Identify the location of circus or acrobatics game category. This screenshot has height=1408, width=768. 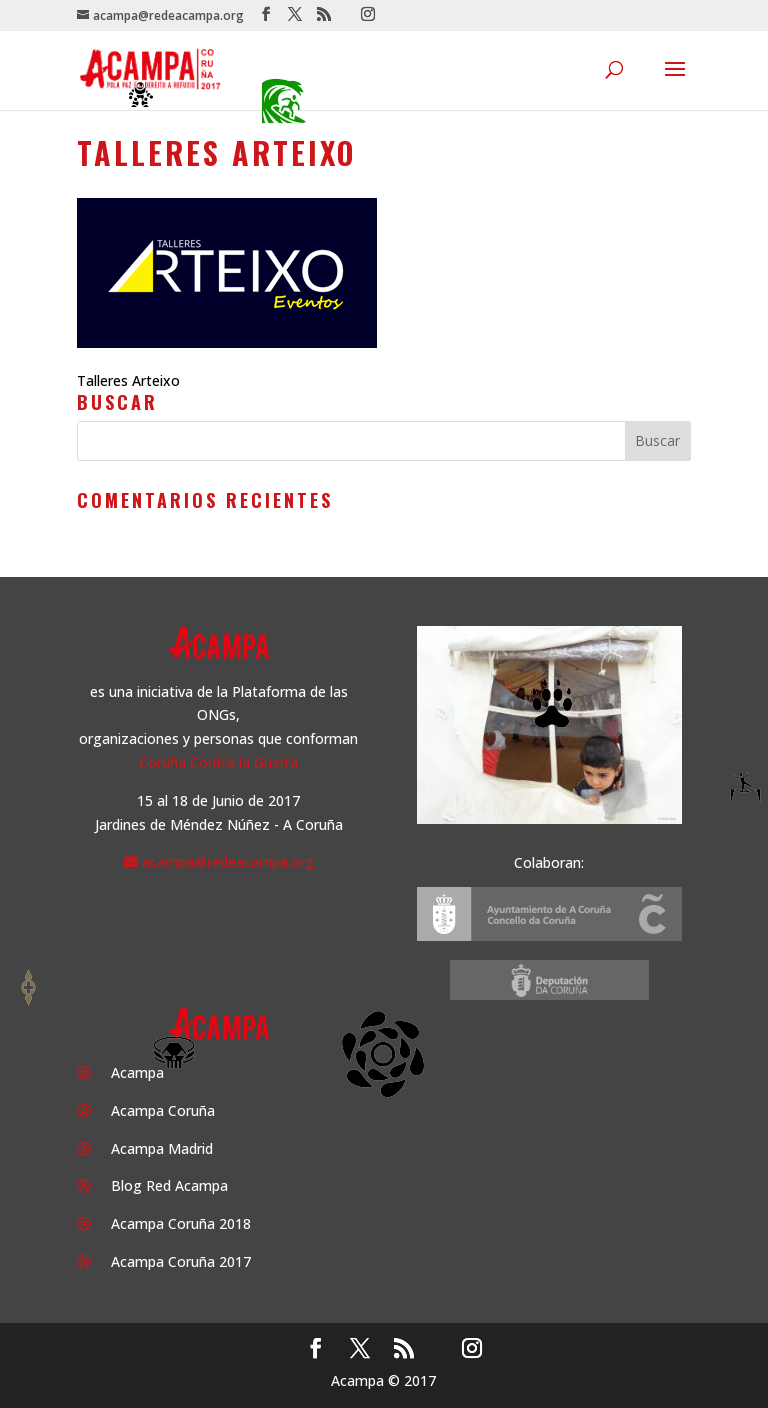
(745, 786).